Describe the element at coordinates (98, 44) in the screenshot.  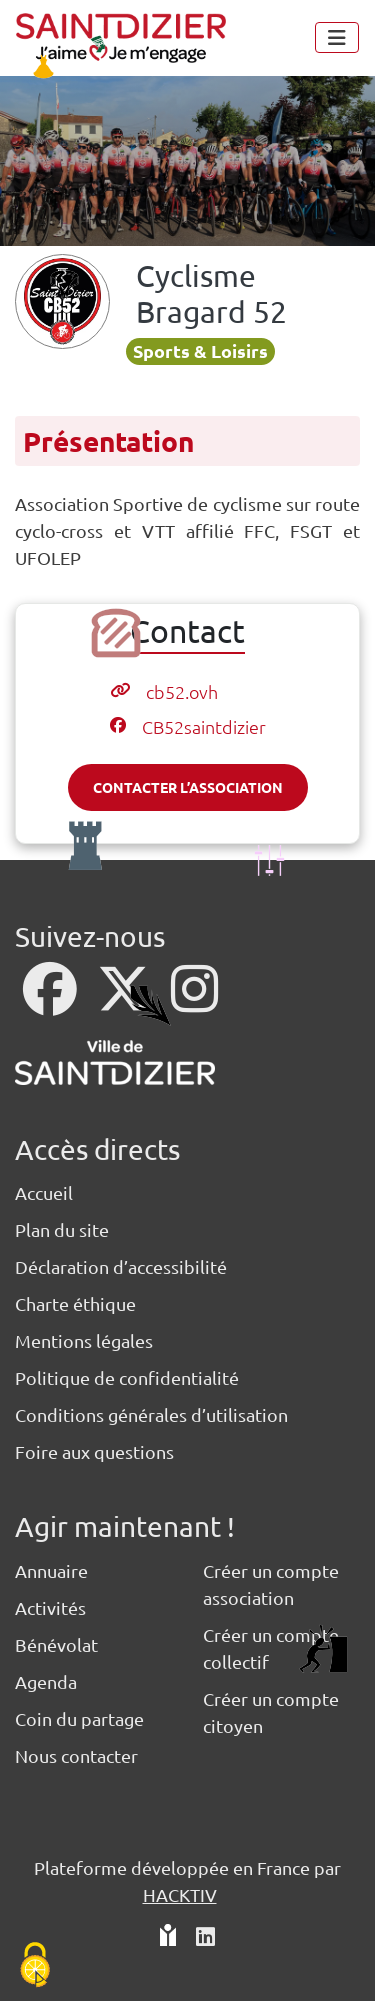
I see `access egyptian or ancient history themed content` at that location.